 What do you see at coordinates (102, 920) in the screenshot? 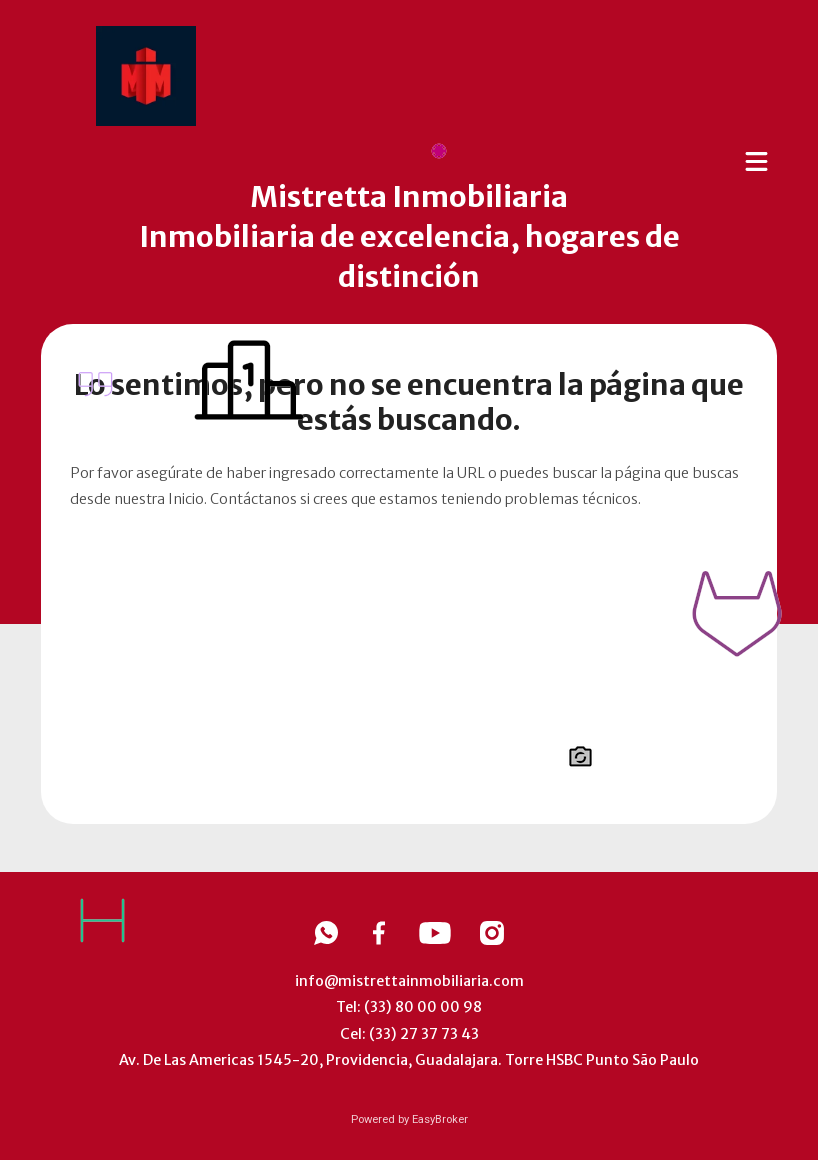
I see `format text as a heading` at bounding box center [102, 920].